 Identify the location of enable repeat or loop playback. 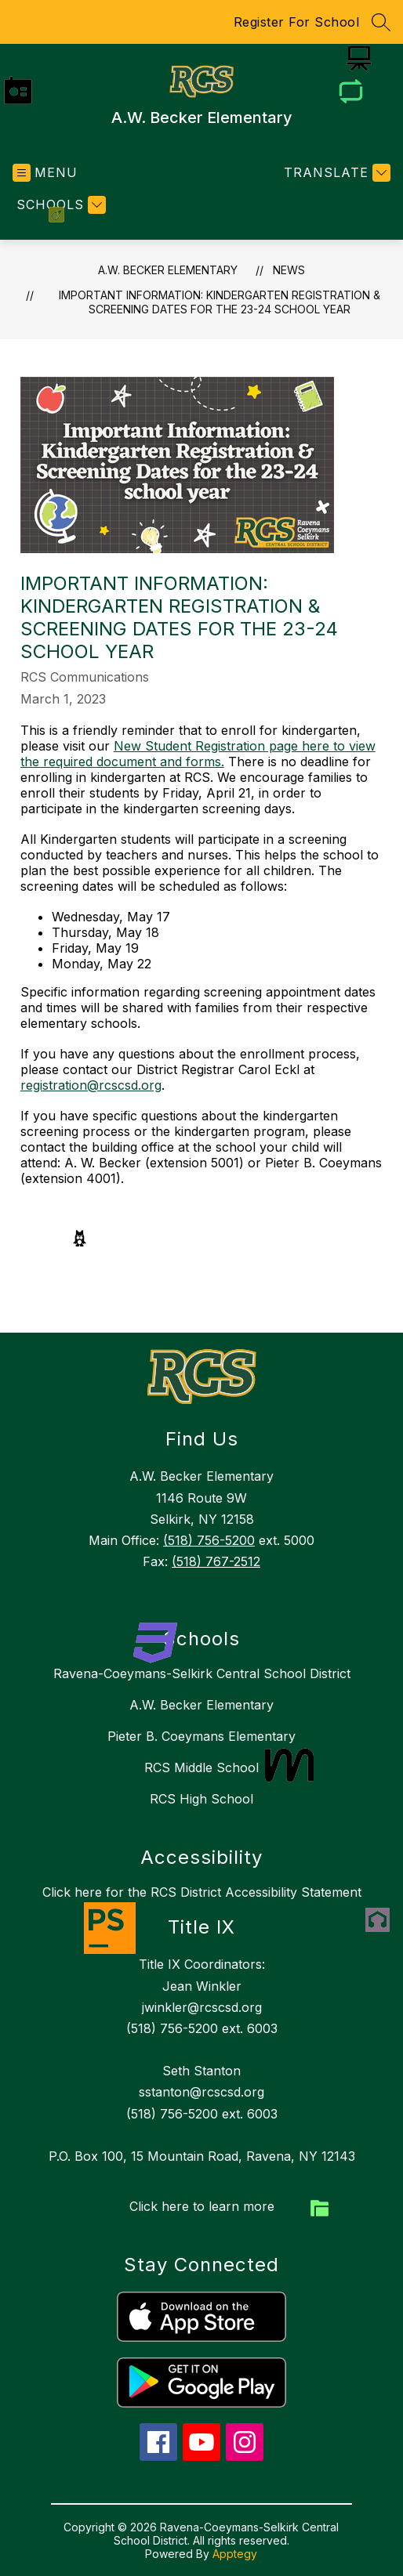
(350, 91).